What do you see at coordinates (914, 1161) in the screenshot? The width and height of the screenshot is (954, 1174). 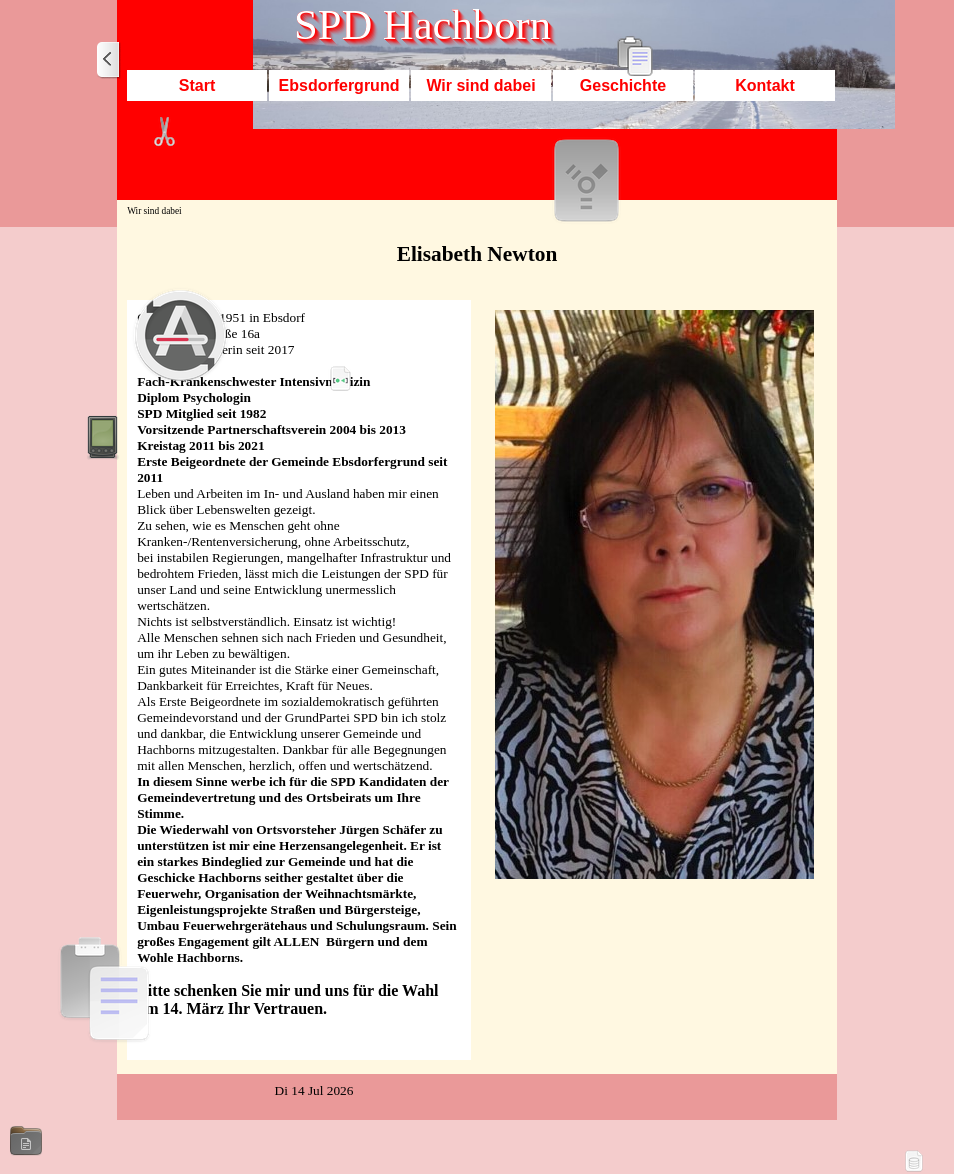 I see `sqlite3 database file` at bounding box center [914, 1161].